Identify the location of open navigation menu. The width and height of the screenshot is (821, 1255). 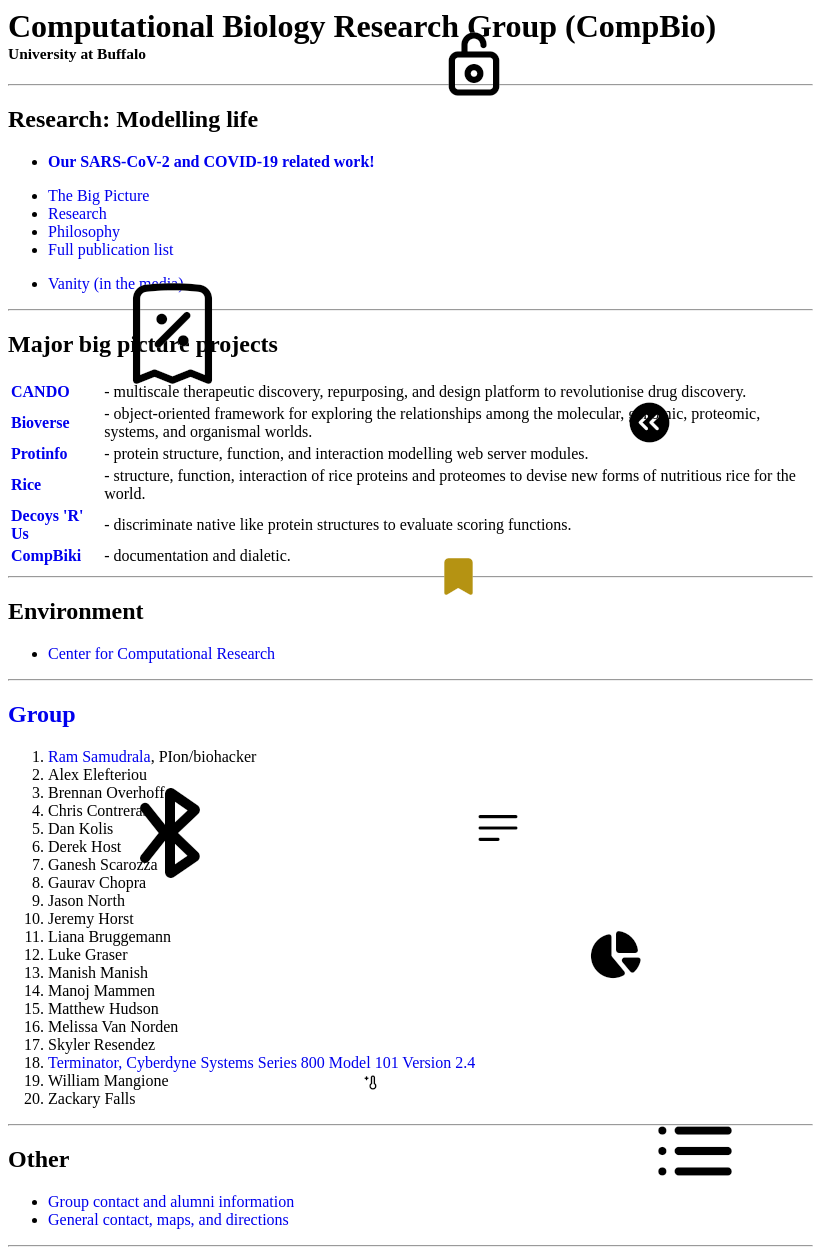
(498, 828).